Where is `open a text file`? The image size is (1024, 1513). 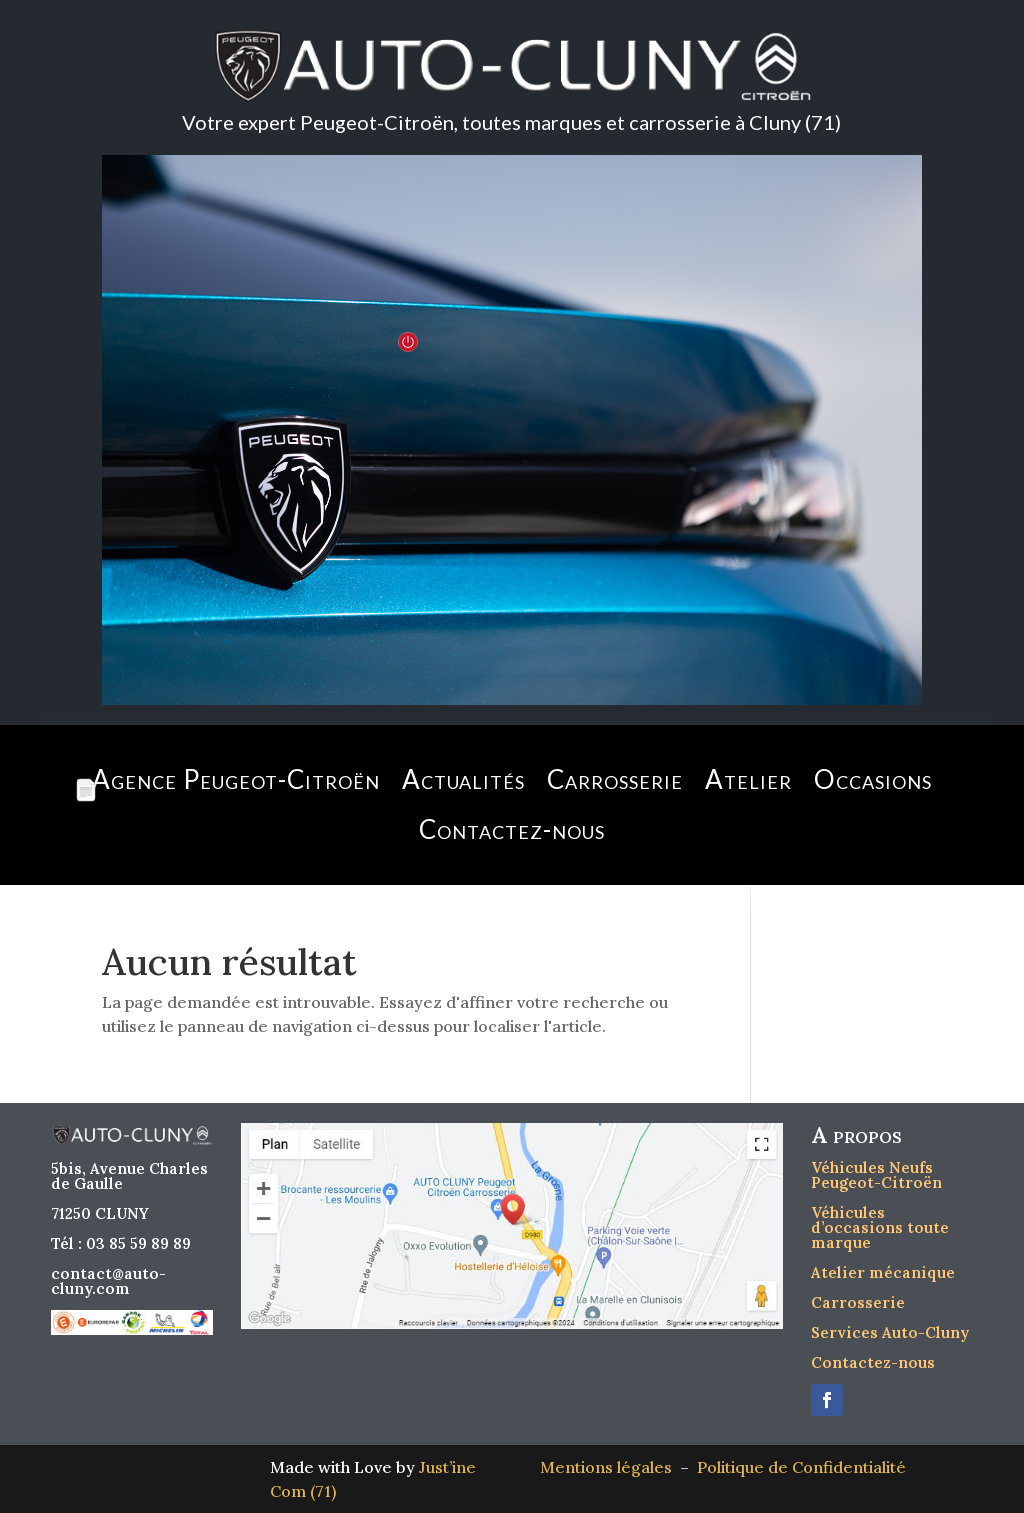
open a text file is located at coordinates (86, 790).